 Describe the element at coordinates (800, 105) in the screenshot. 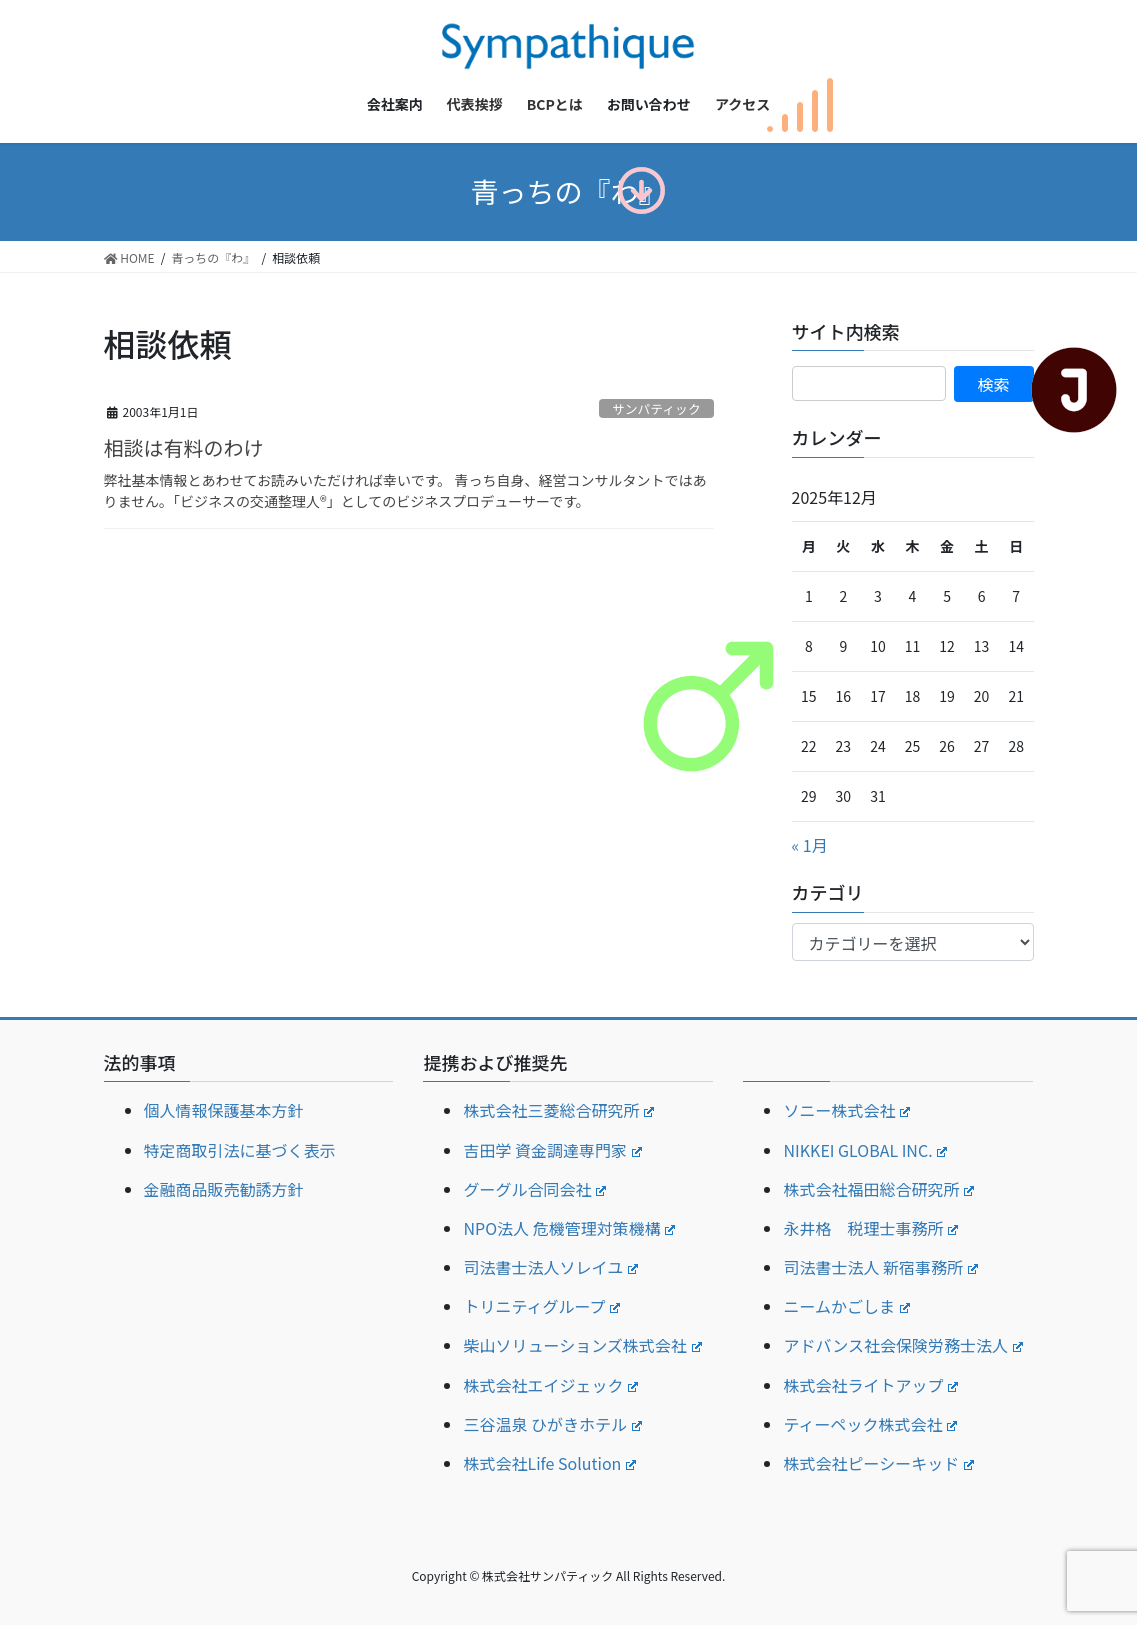

I see `indicates cellular or network signal strength` at that location.